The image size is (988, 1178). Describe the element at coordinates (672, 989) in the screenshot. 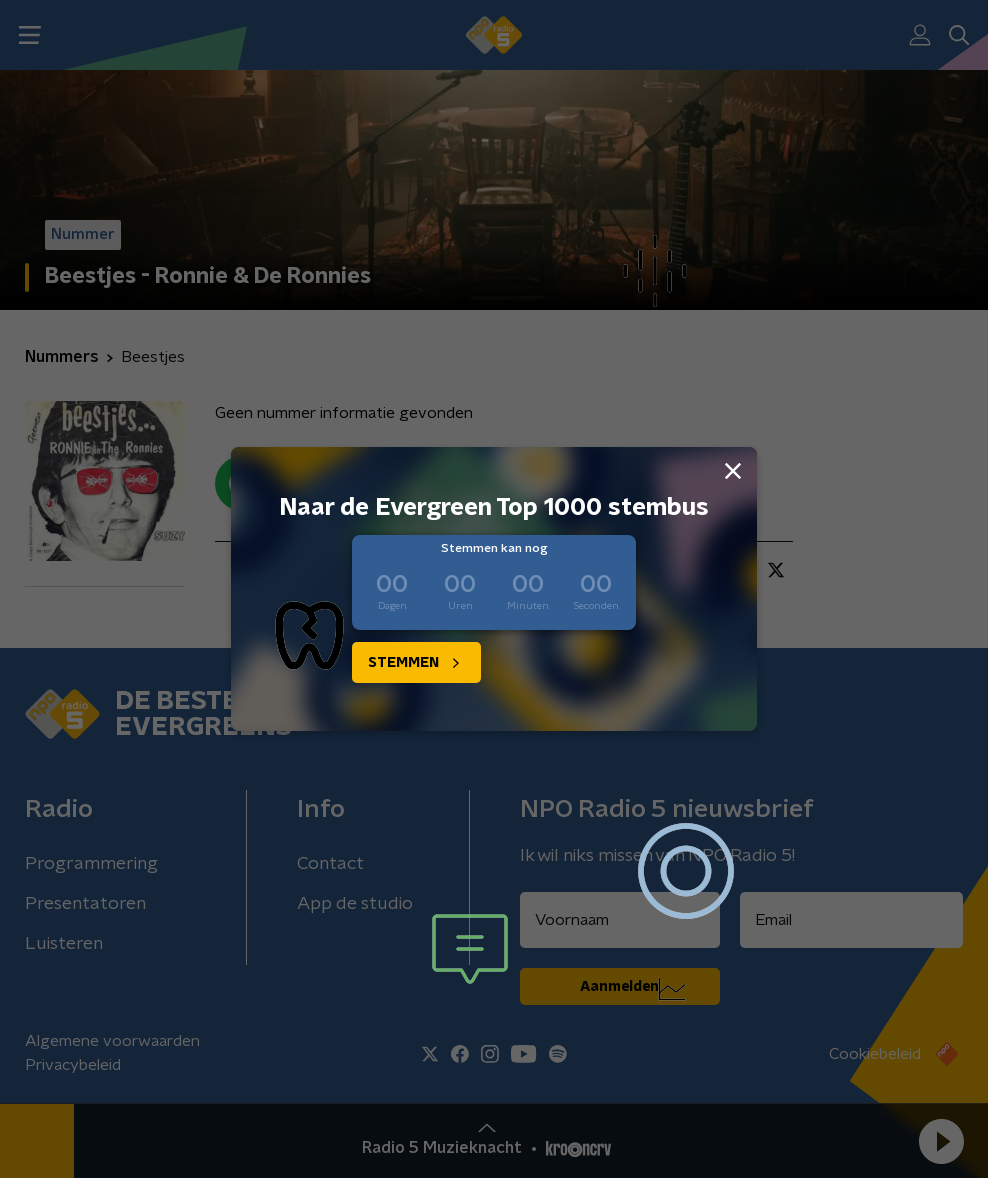

I see `view analytics or statistics` at that location.